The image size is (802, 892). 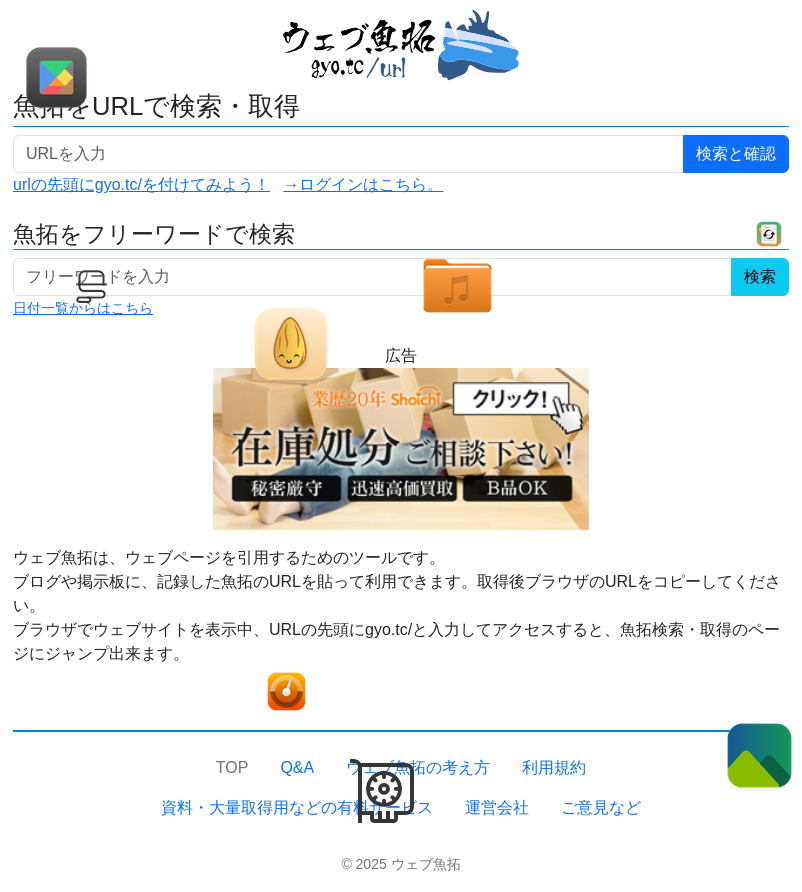 What do you see at coordinates (91, 285) in the screenshot?
I see `connect to a USB dock or hub` at bounding box center [91, 285].